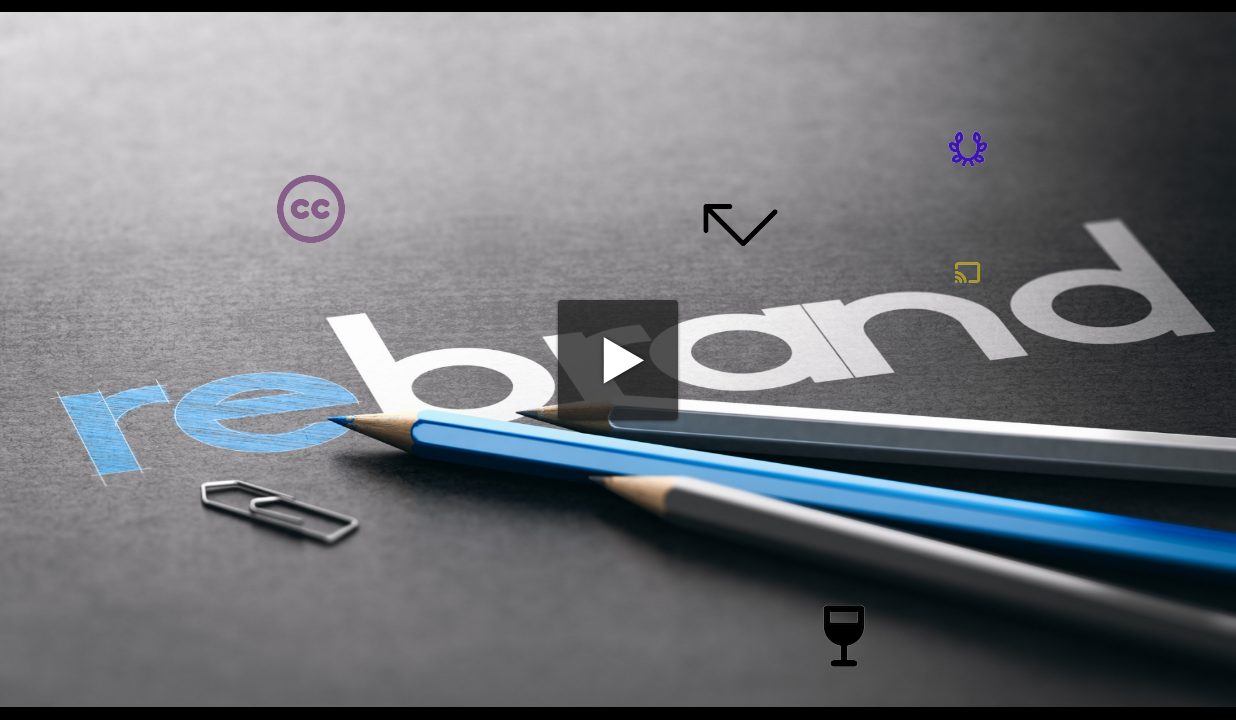 Image resolution: width=1236 pixels, height=720 pixels. What do you see at coordinates (740, 222) in the screenshot?
I see `go back to previous step` at bounding box center [740, 222].